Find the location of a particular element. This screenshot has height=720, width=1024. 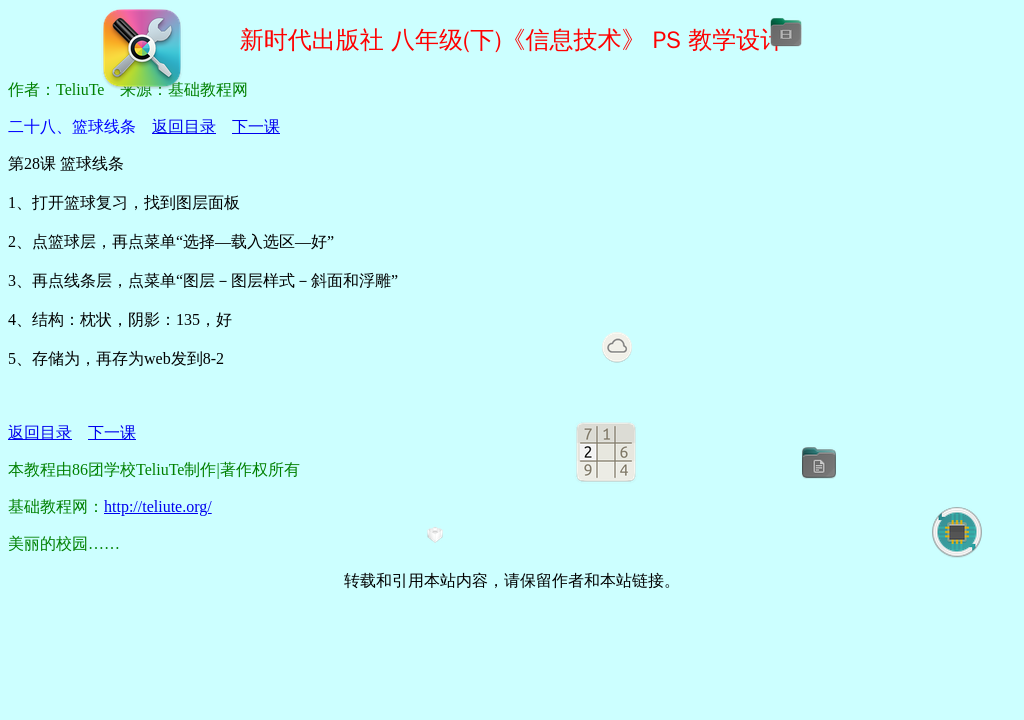

access firmware or system component settings is located at coordinates (957, 532).